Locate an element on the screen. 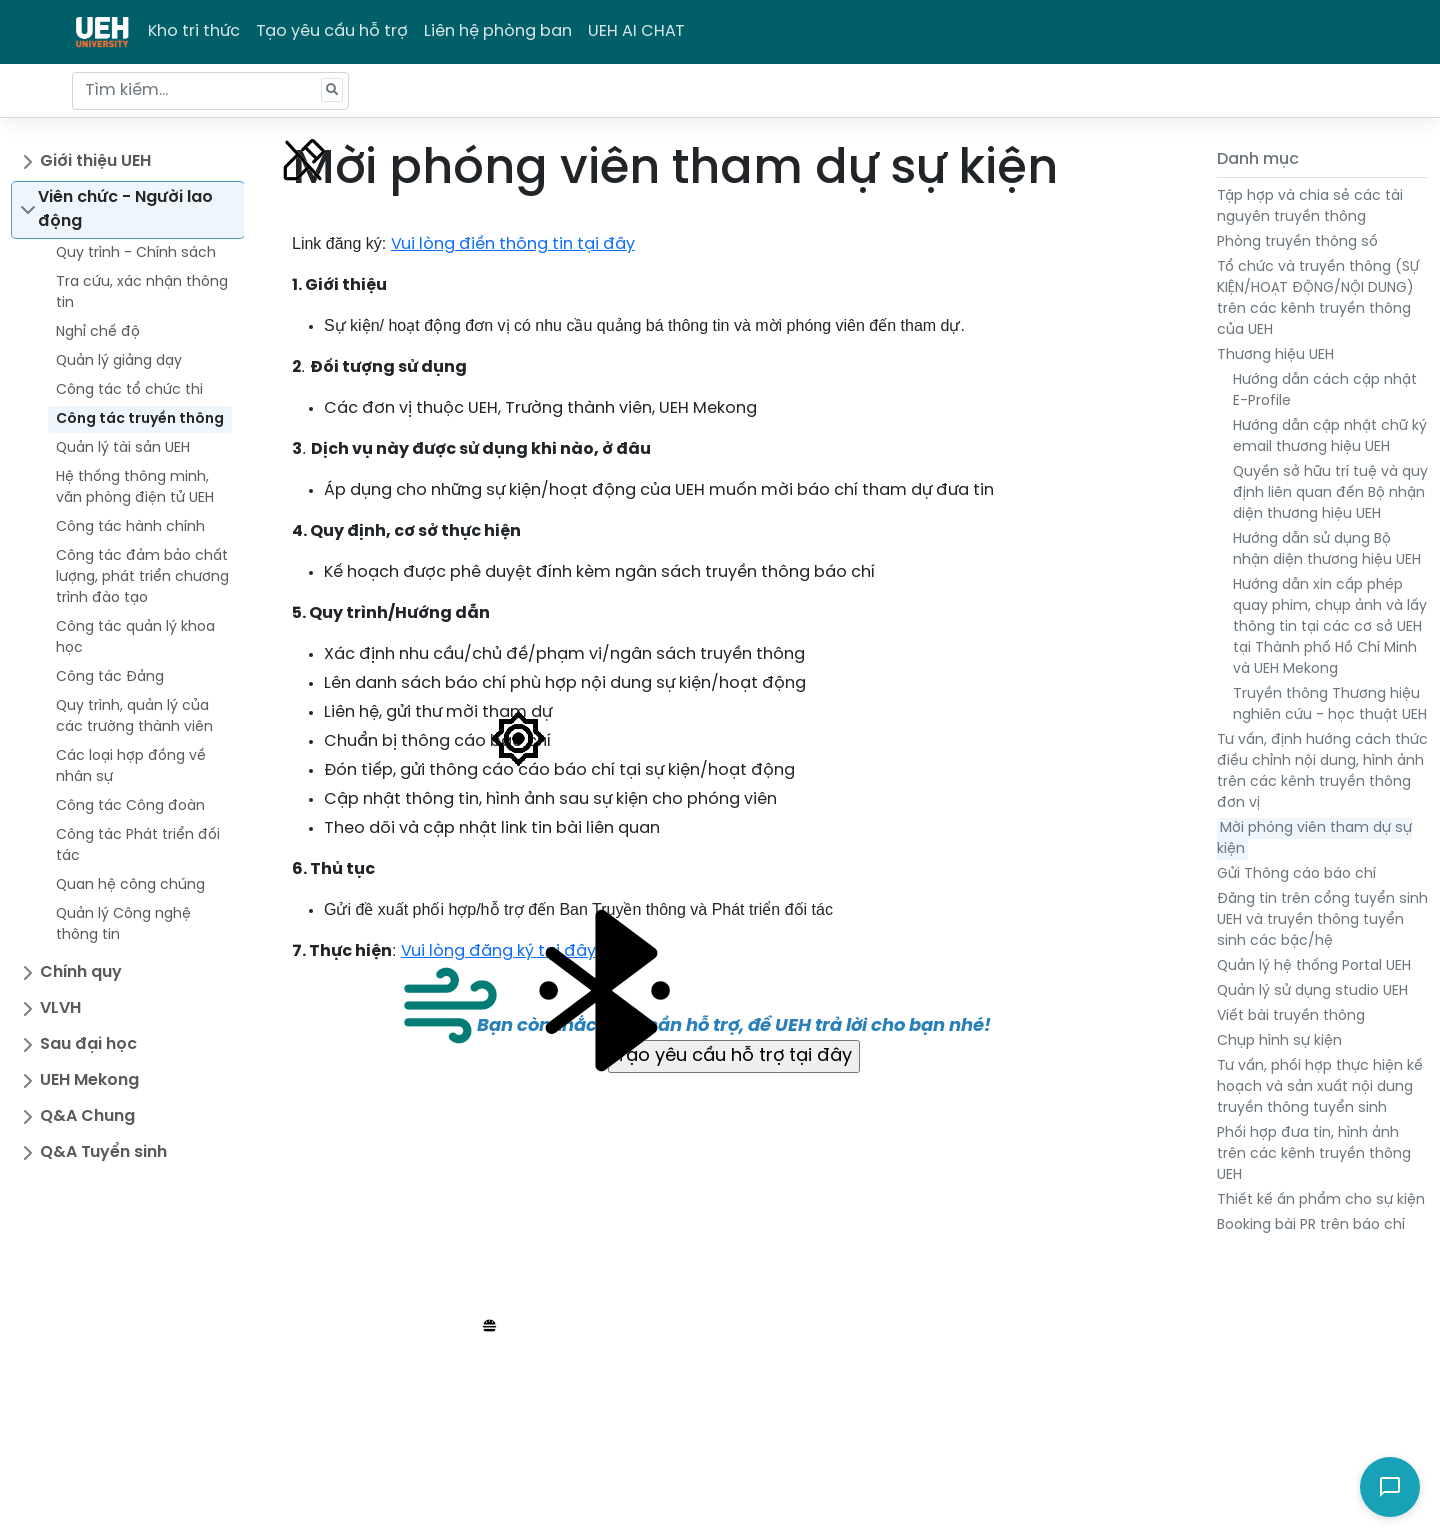 The width and height of the screenshot is (1440, 1537). indicates an active bluetooth connection is located at coordinates (601, 990).